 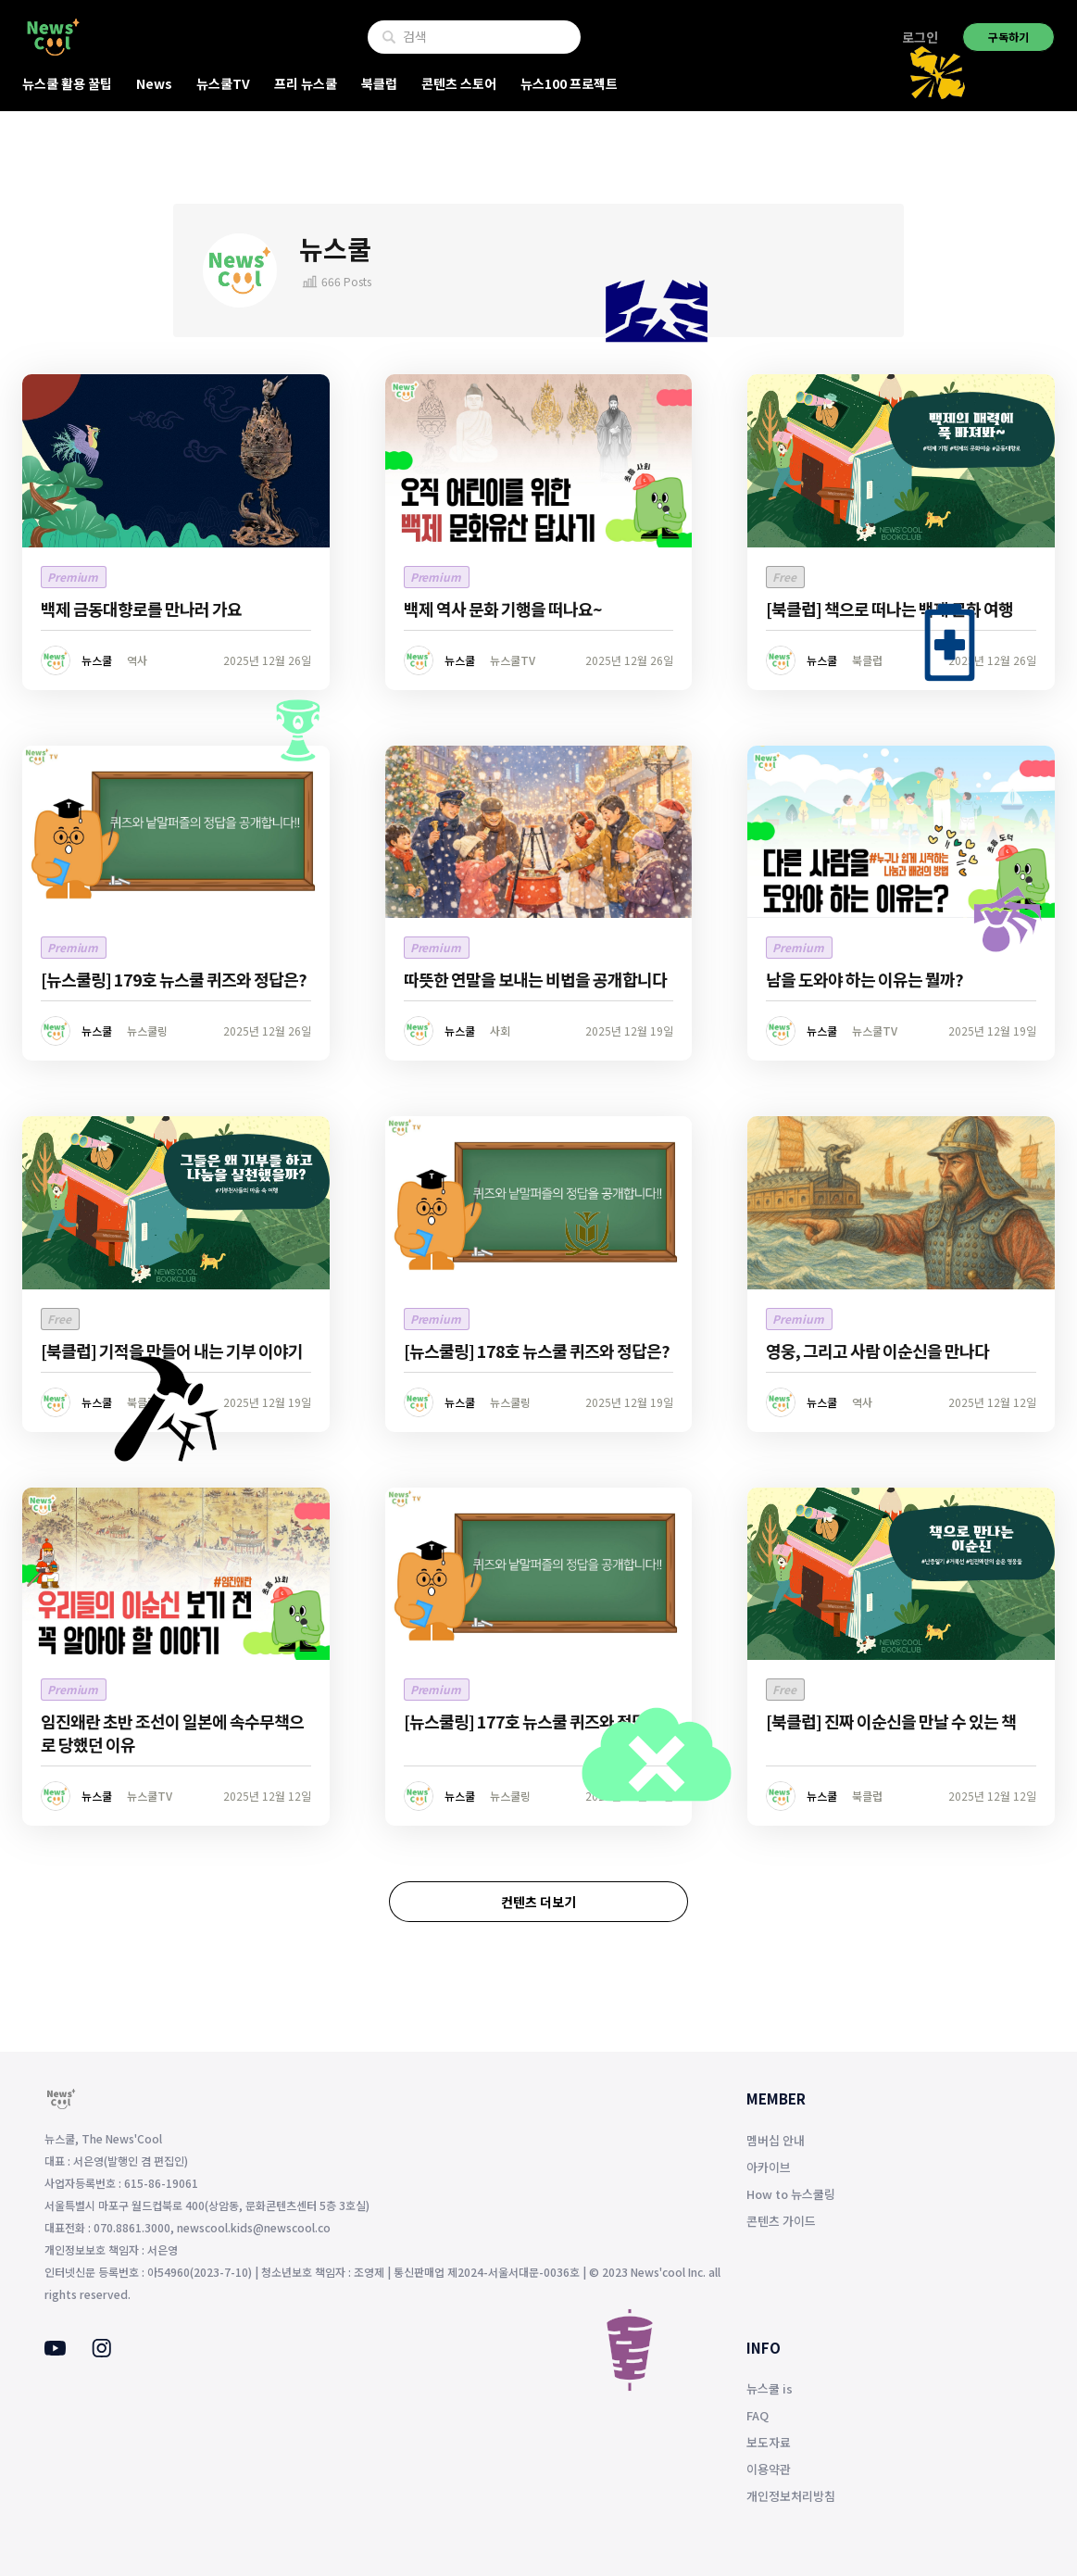 What do you see at coordinates (1008, 917) in the screenshot?
I see `steal or grab an item quickly` at bounding box center [1008, 917].